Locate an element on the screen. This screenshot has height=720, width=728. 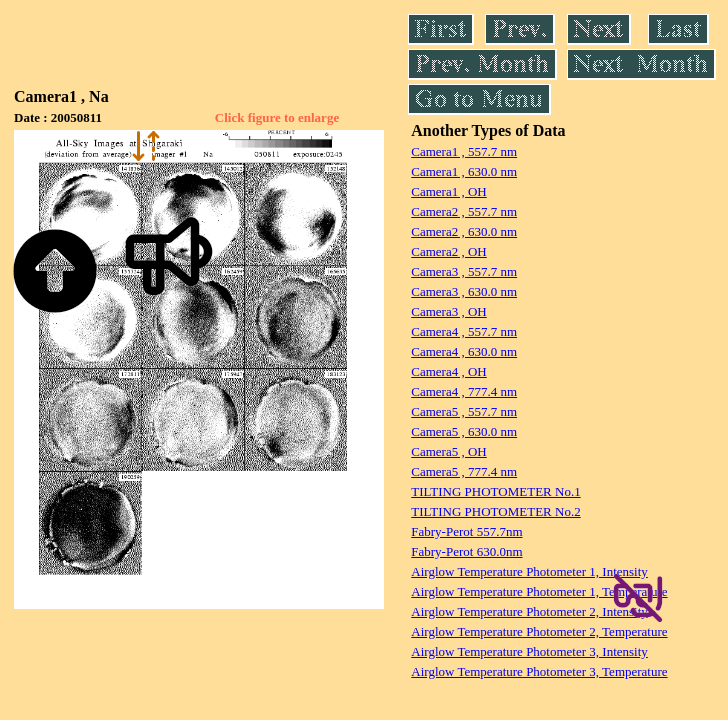
transfer data downward is located at coordinates (146, 146).